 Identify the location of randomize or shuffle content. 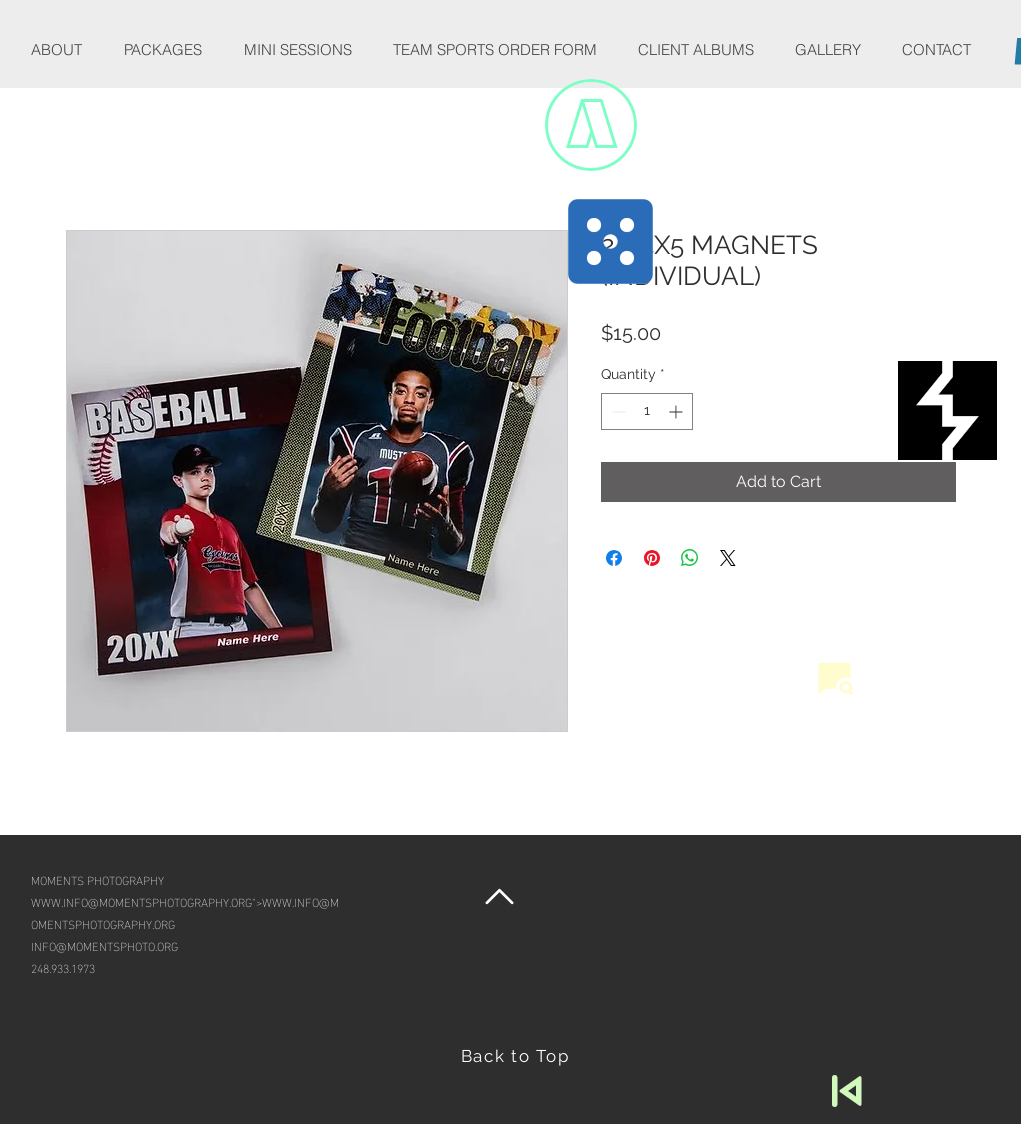
(610, 241).